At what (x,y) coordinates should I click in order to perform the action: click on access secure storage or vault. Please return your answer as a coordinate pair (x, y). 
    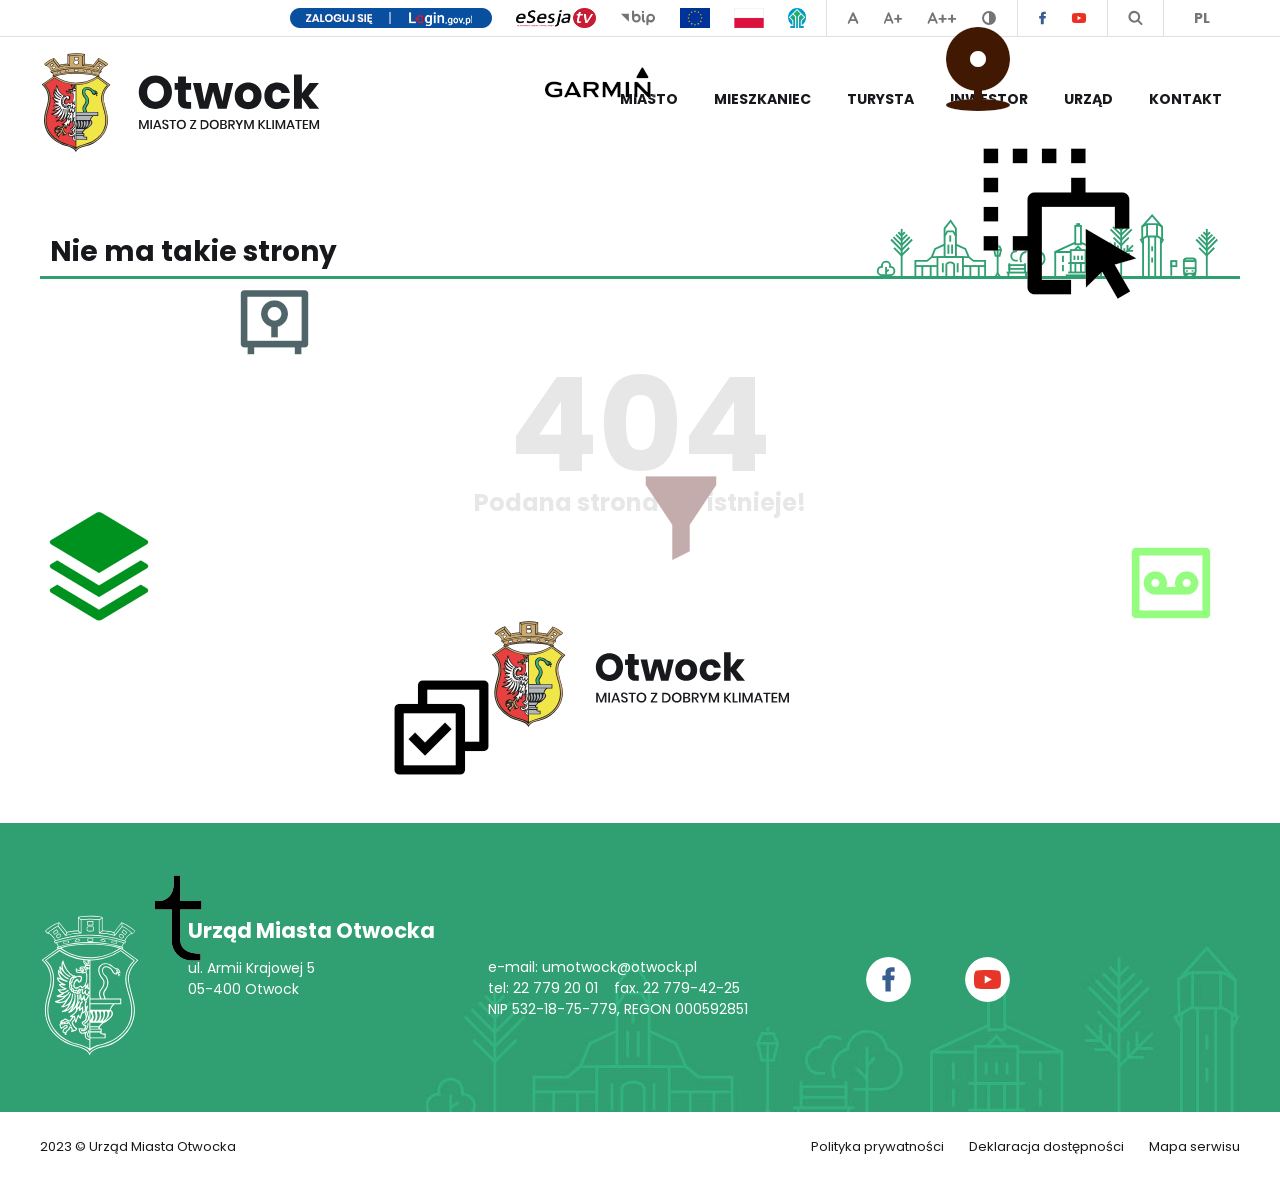
    Looking at the image, I should click on (274, 320).